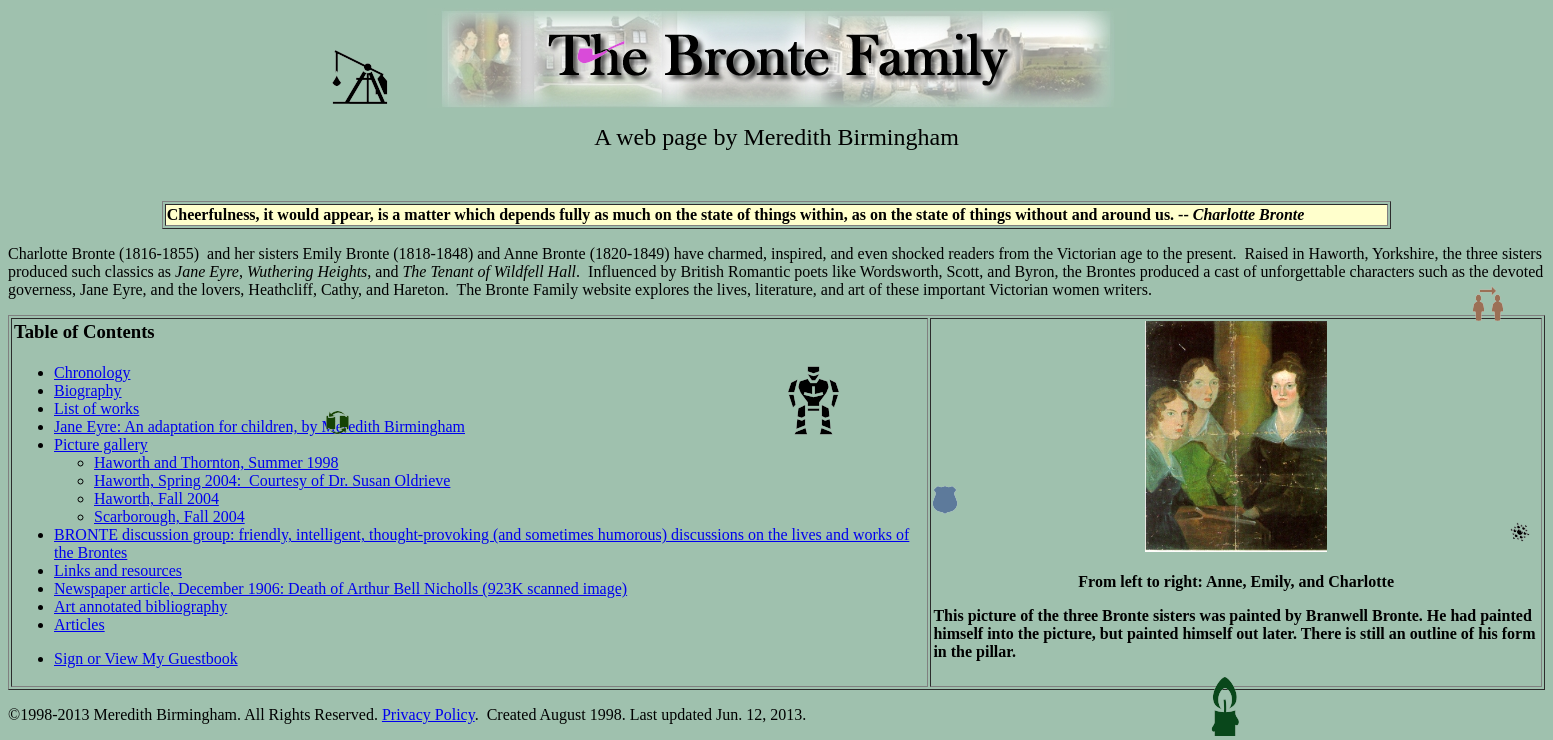  I want to click on launch projectile or siege weapon in game, so click(360, 75).